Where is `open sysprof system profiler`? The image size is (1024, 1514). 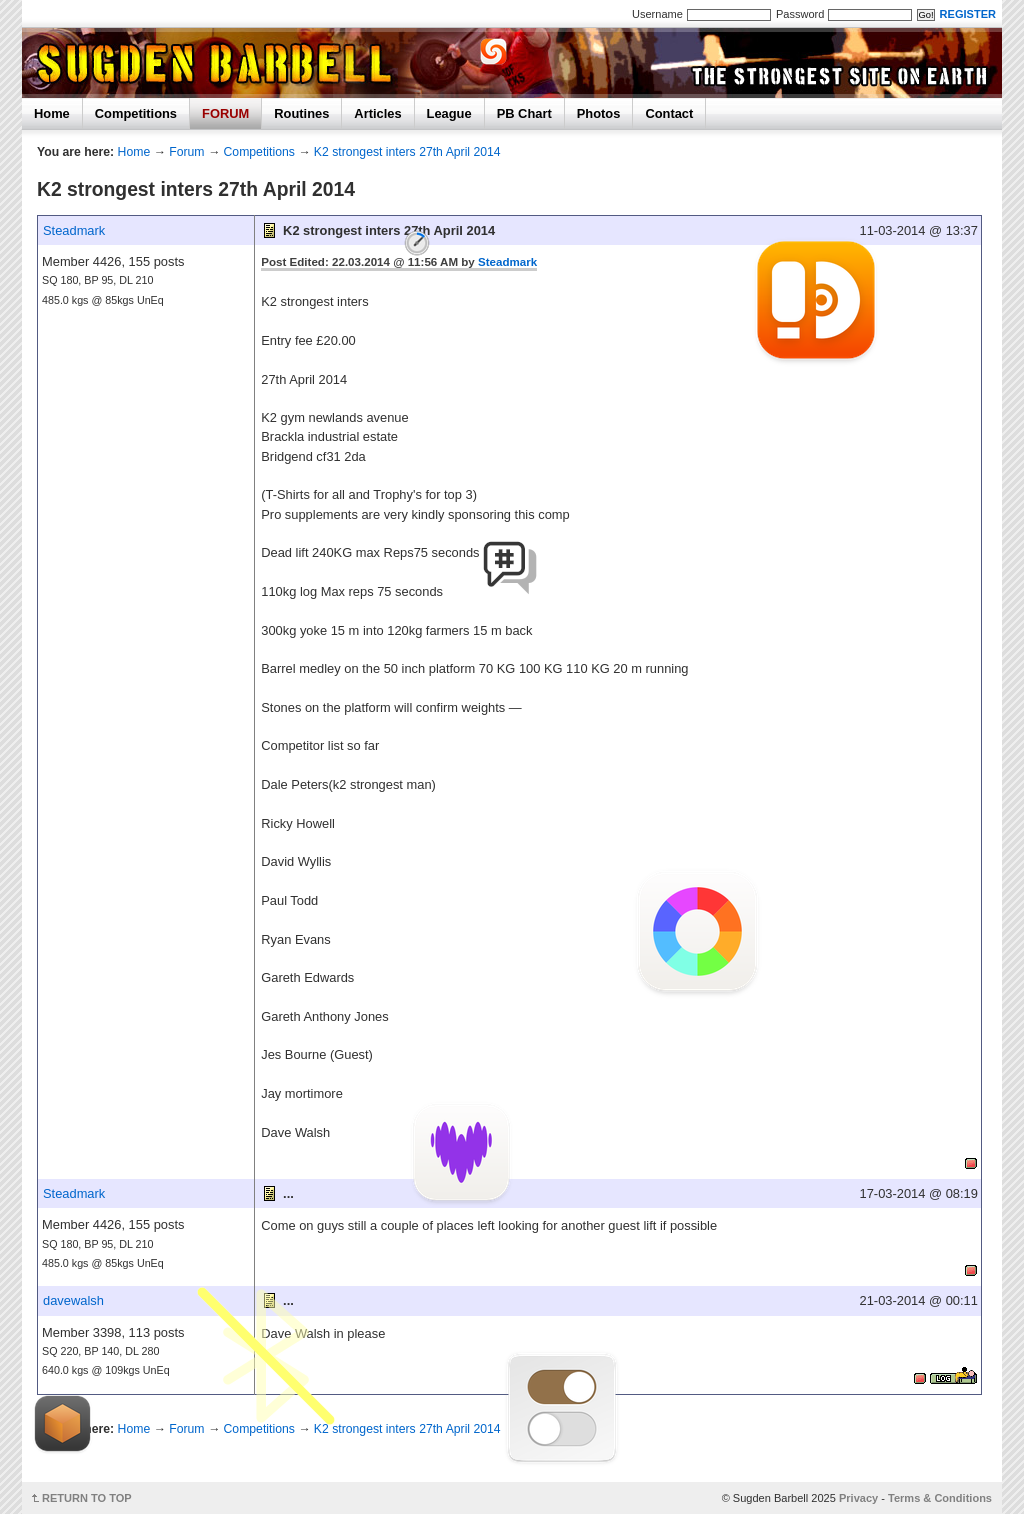
open sysprof system profiler is located at coordinates (417, 243).